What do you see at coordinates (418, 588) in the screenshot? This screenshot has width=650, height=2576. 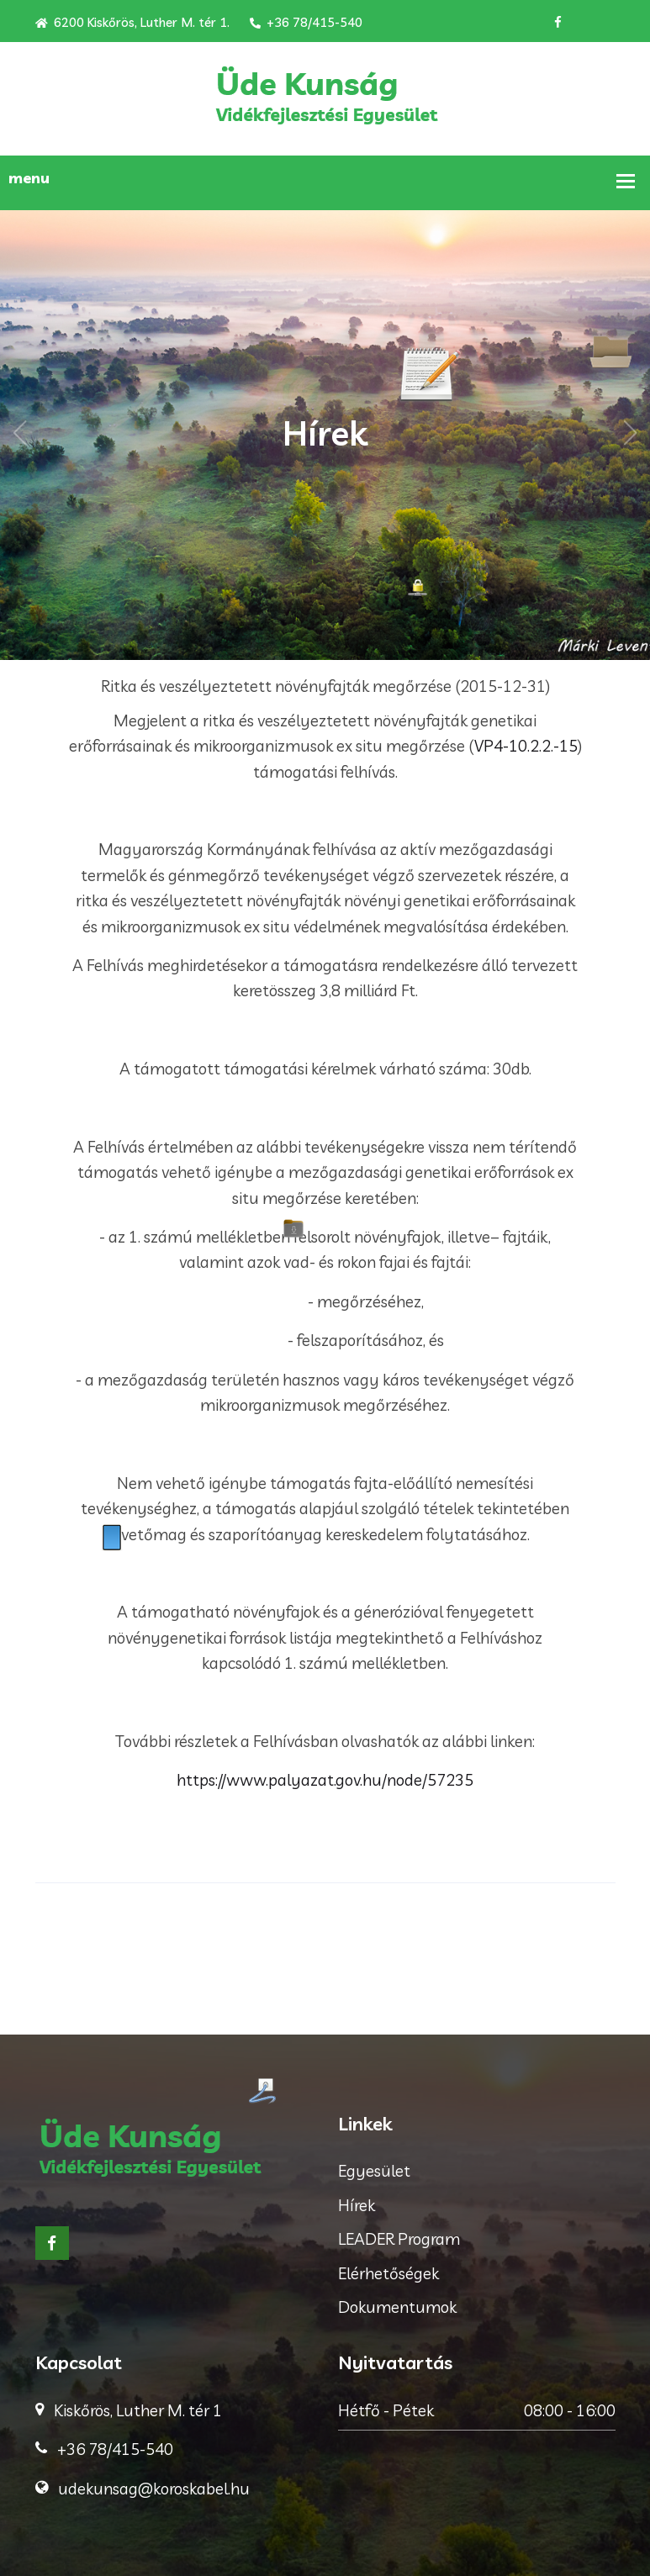 I see `connect to a virtual private network` at bounding box center [418, 588].